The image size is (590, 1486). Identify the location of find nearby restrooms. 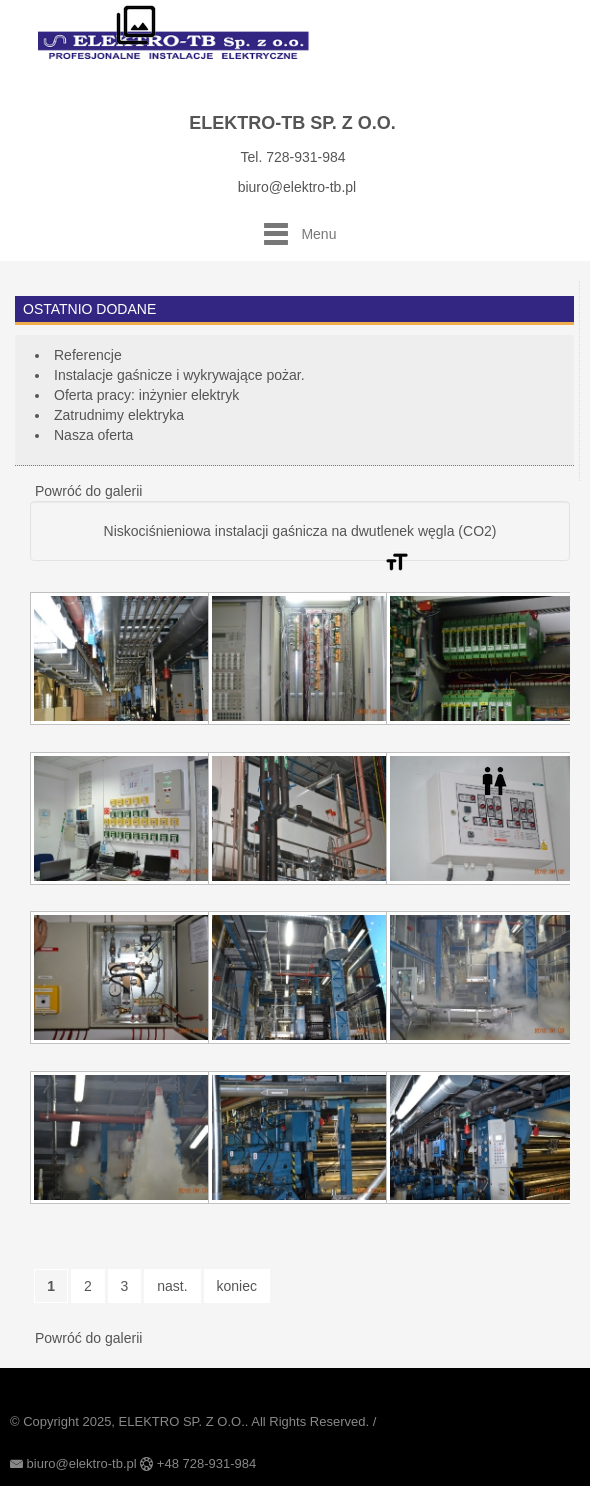
(494, 781).